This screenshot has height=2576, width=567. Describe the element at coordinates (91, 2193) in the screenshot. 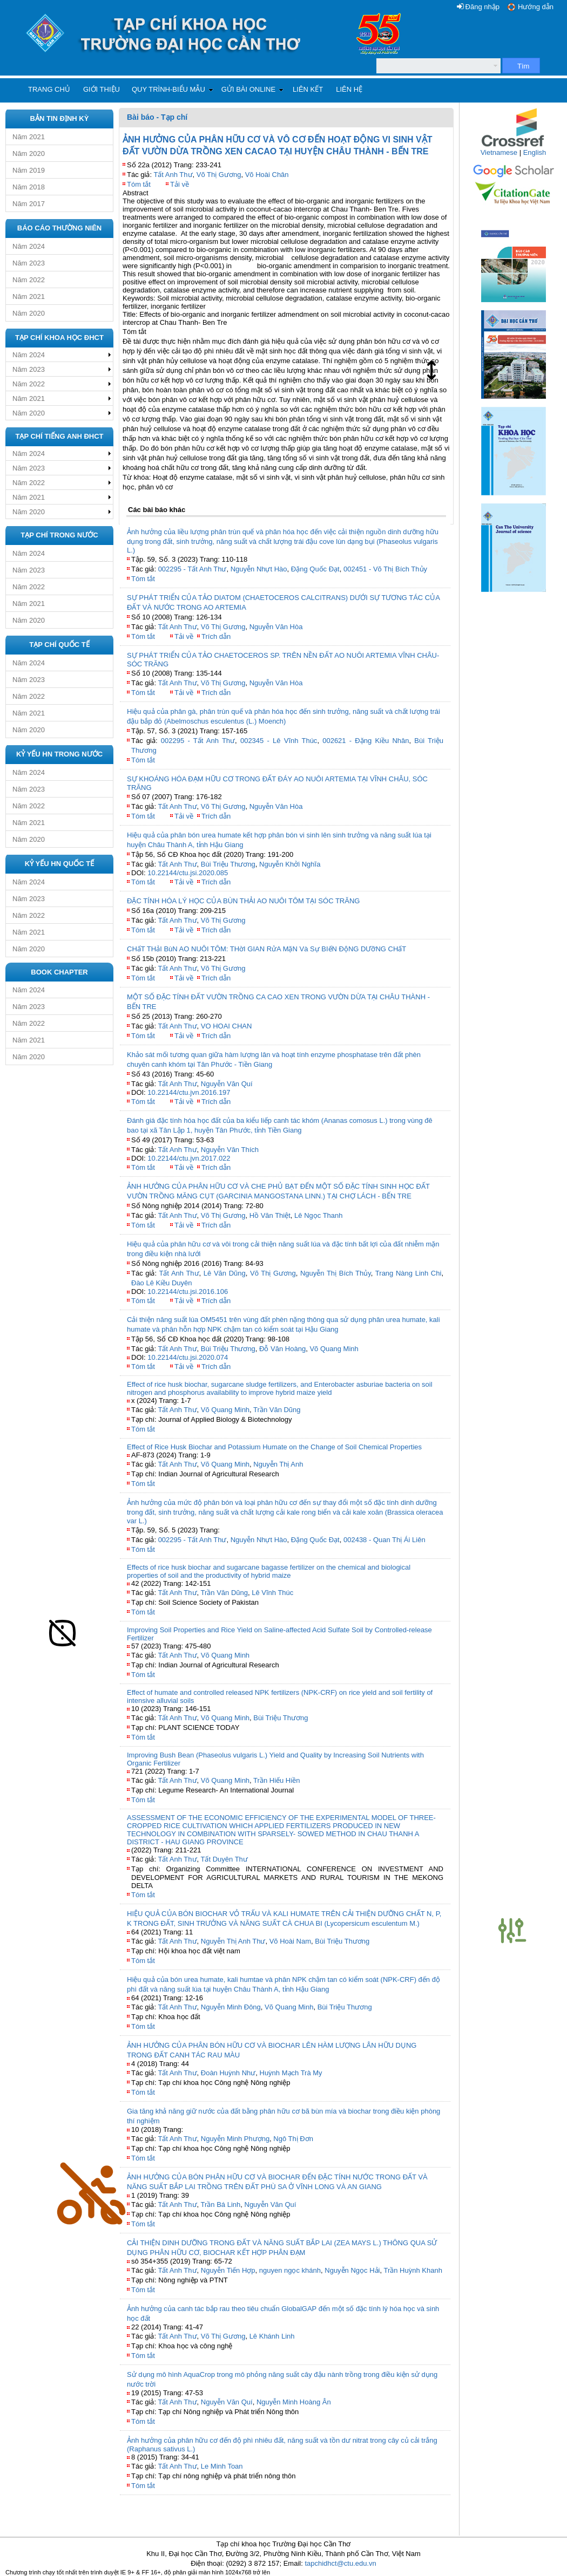

I see `bike rental or sharing unavailable` at that location.